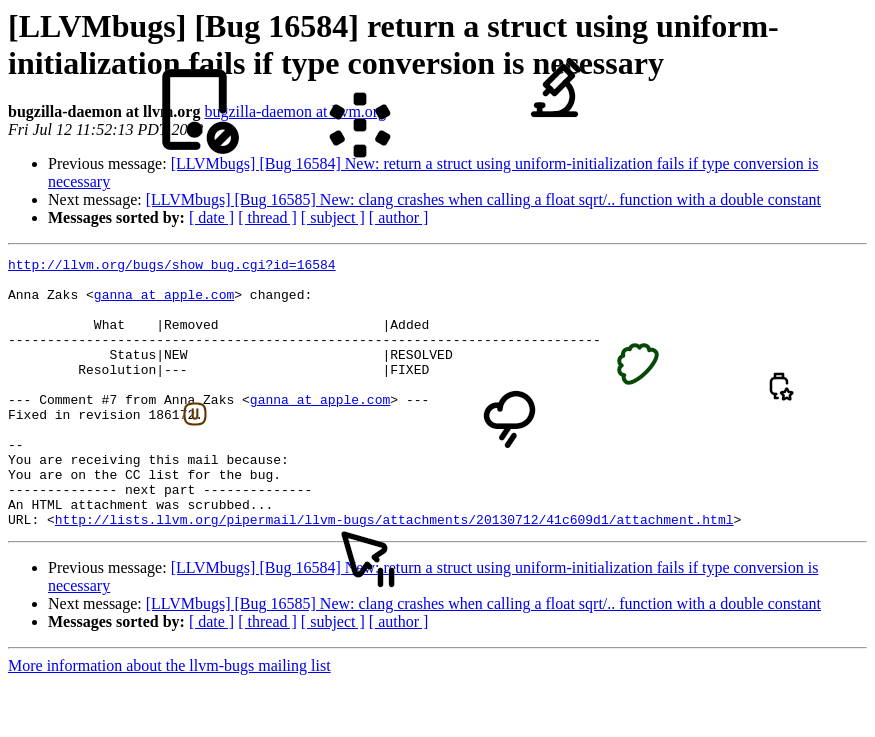 This screenshot has height=737, width=875. What do you see at coordinates (779, 386) in the screenshot?
I see `mark smartwatch as favorite device` at bounding box center [779, 386].